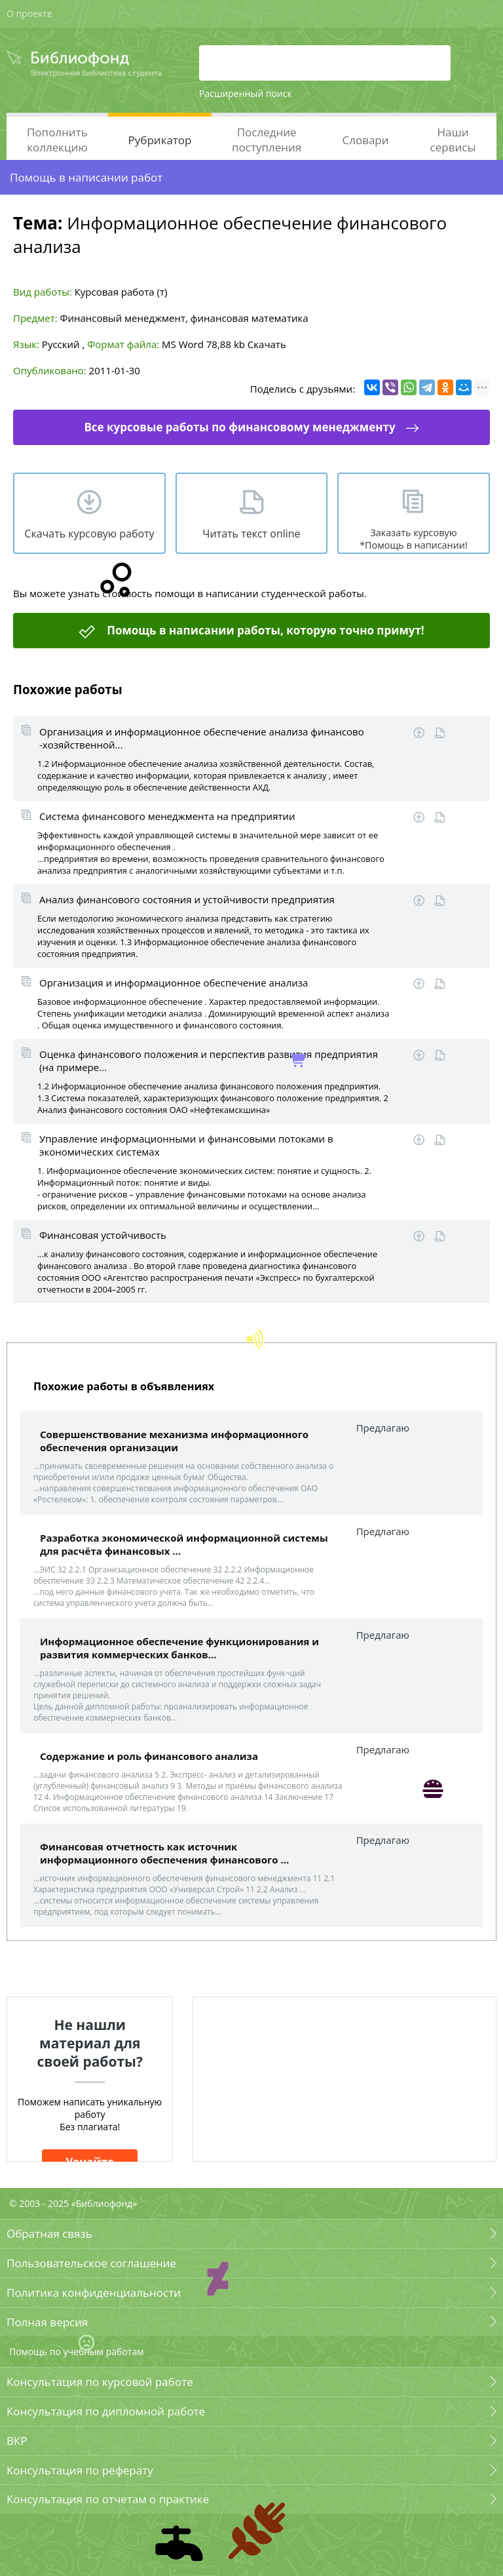  Describe the element at coordinates (179, 2546) in the screenshot. I see `access water or plumbing settings` at that location.